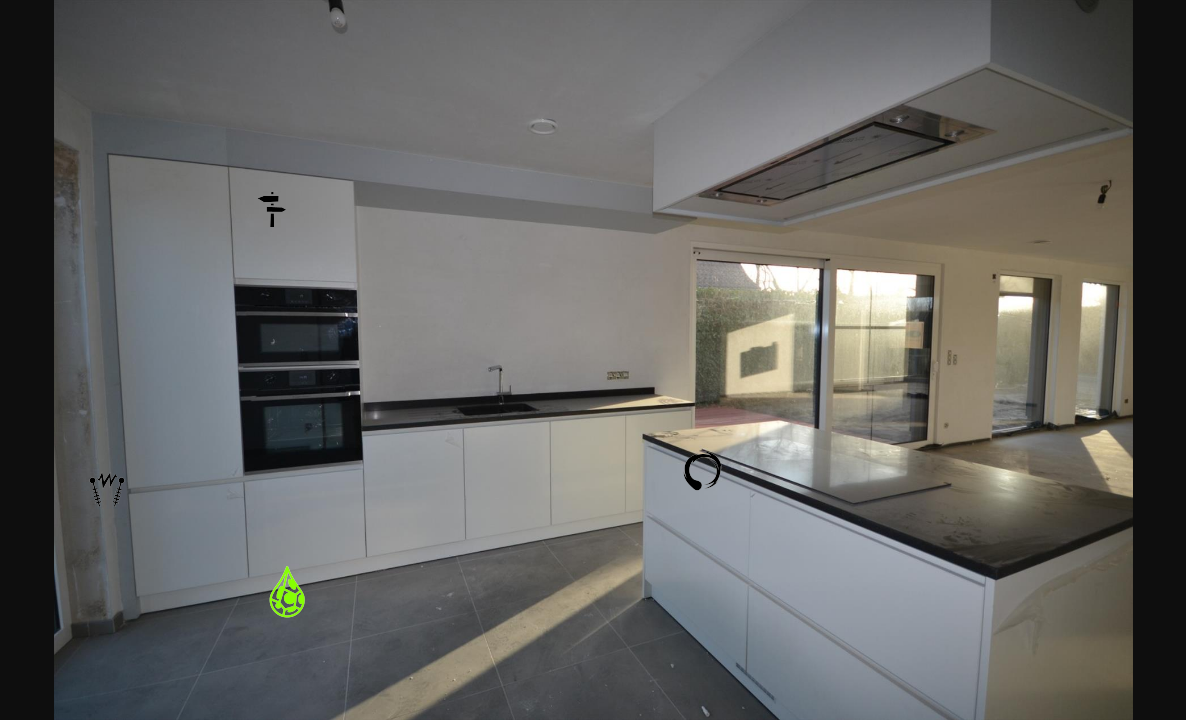  What do you see at coordinates (272, 209) in the screenshot?
I see `navigate to different game areas or levels` at bounding box center [272, 209].